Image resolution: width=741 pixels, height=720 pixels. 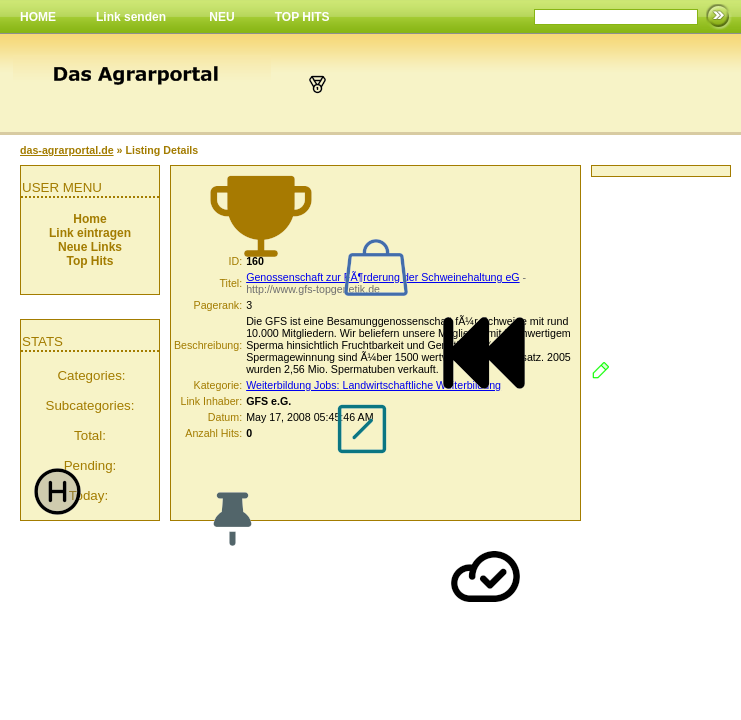 I want to click on file successfully uploaded to cloud storage, so click(x=485, y=576).